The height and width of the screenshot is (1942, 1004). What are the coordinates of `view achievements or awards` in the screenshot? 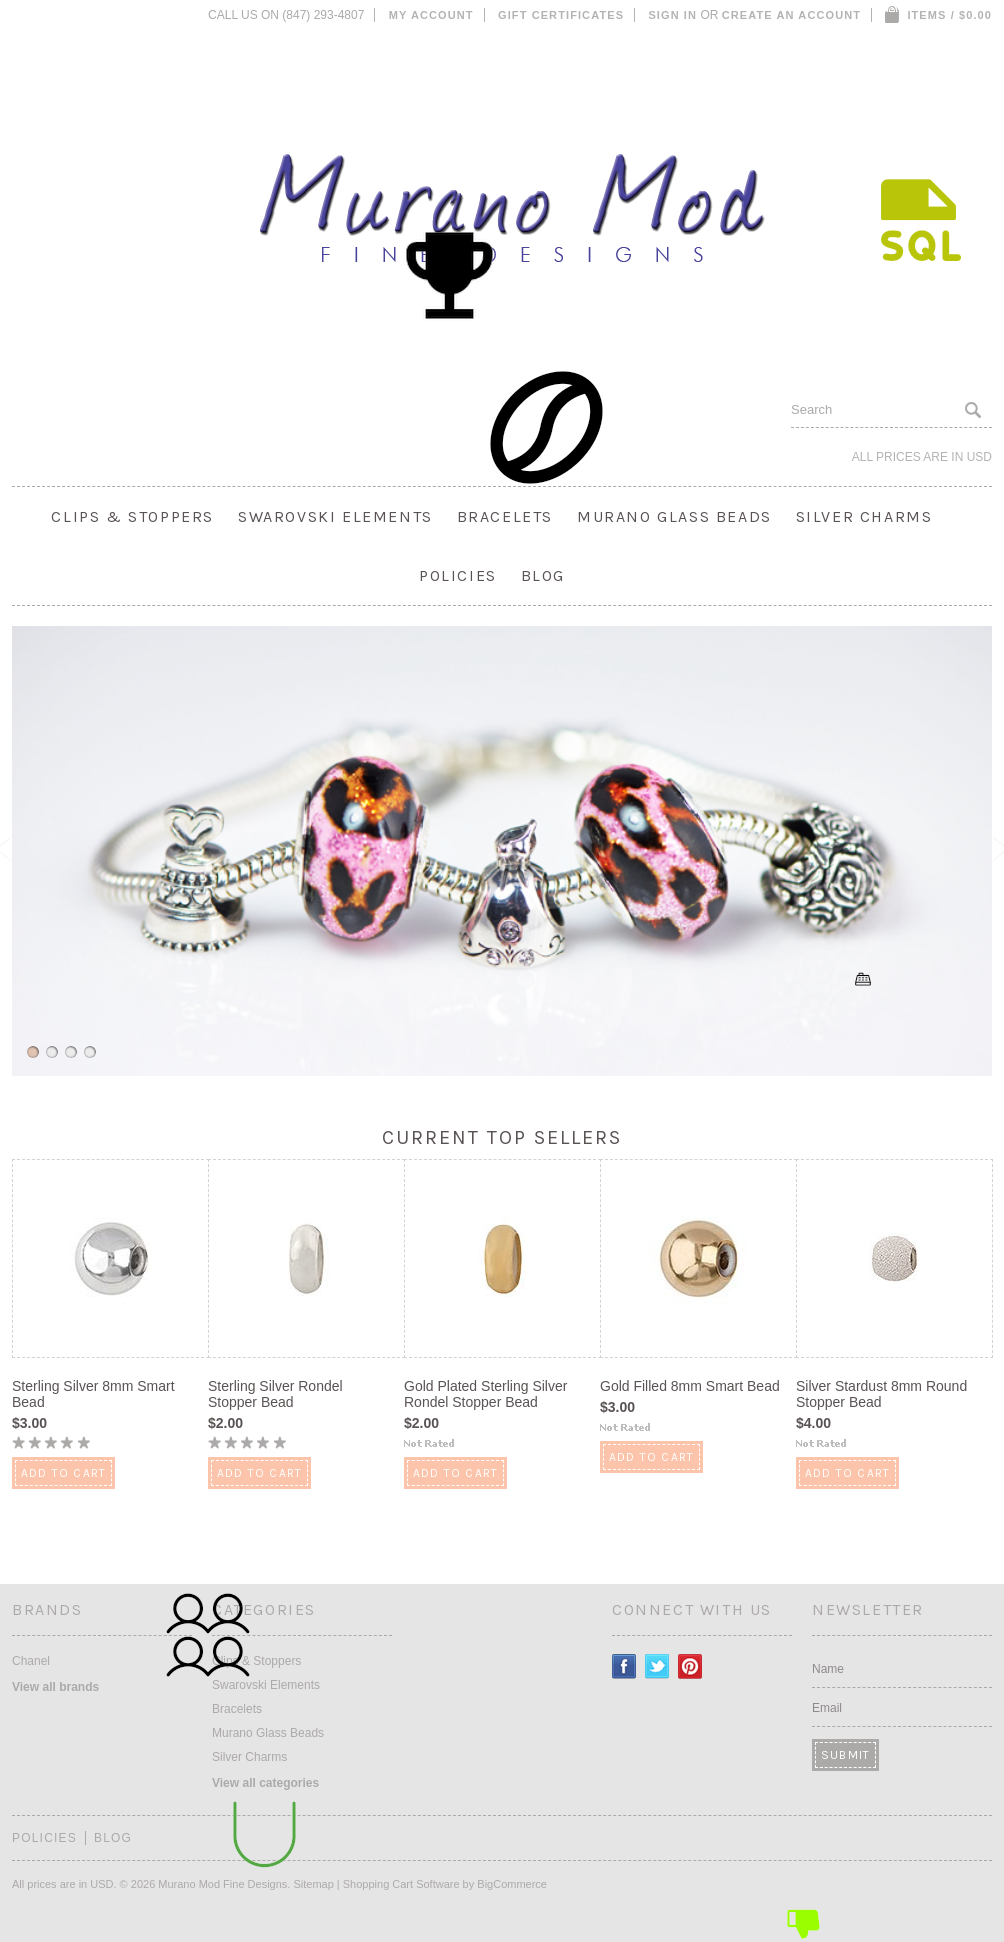 It's located at (449, 275).